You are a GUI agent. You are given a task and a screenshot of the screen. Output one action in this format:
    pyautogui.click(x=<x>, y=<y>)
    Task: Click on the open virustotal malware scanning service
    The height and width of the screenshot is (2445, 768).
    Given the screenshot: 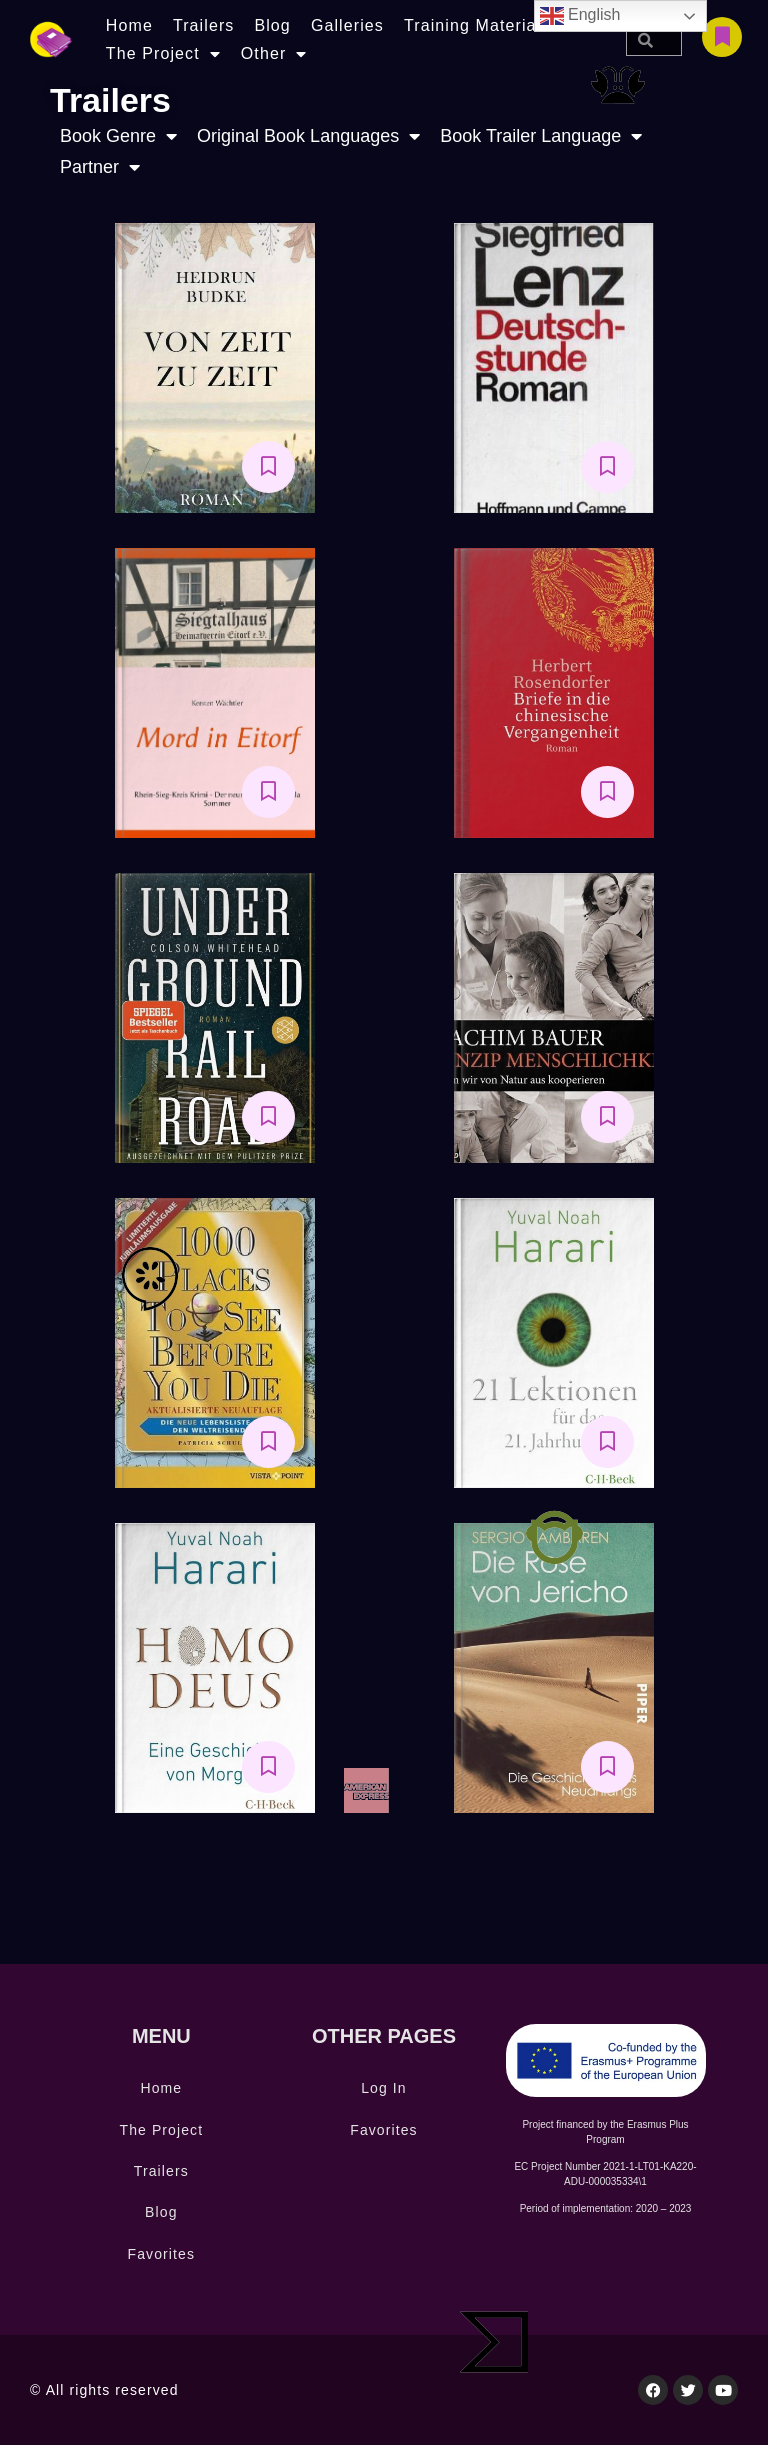 What is the action you would take?
    pyautogui.click(x=494, y=2342)
    